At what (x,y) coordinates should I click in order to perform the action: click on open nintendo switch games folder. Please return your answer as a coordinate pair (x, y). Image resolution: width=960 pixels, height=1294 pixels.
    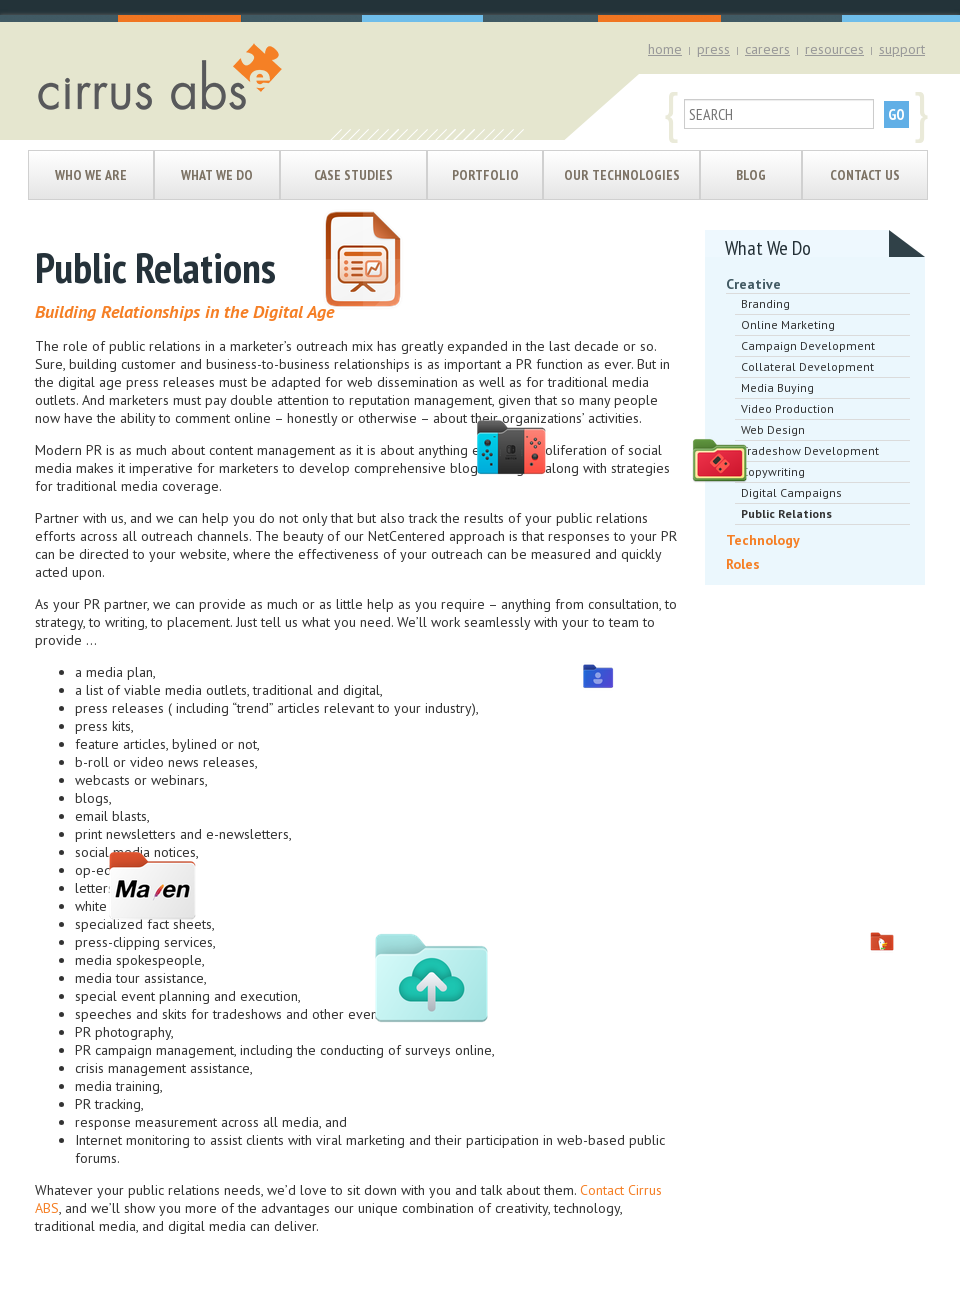
    Looking at the image, I should click on (511, 449).